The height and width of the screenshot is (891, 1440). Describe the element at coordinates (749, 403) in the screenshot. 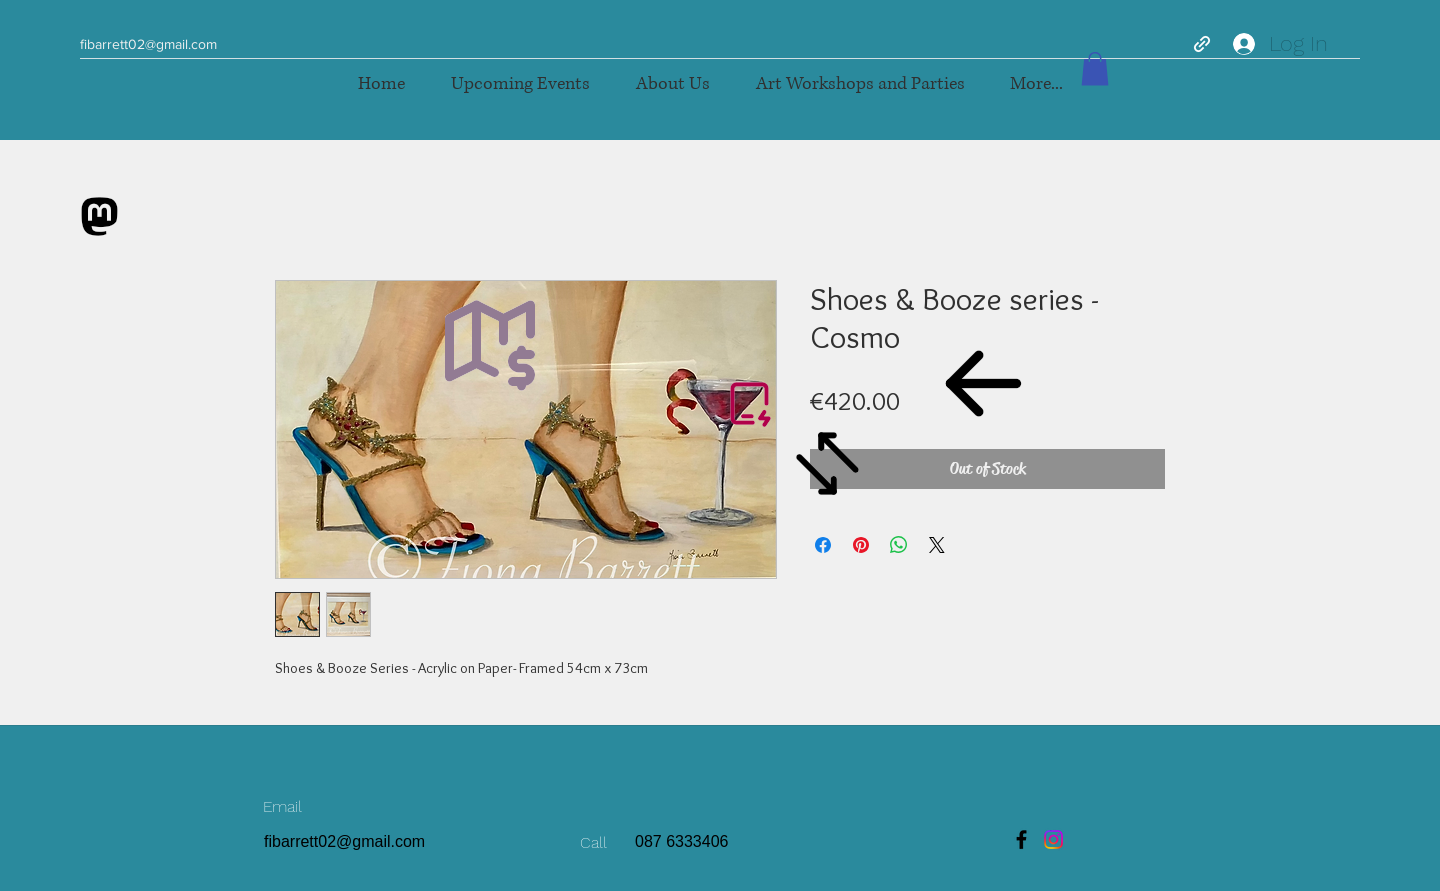

I see `iPad charging status` at that location.